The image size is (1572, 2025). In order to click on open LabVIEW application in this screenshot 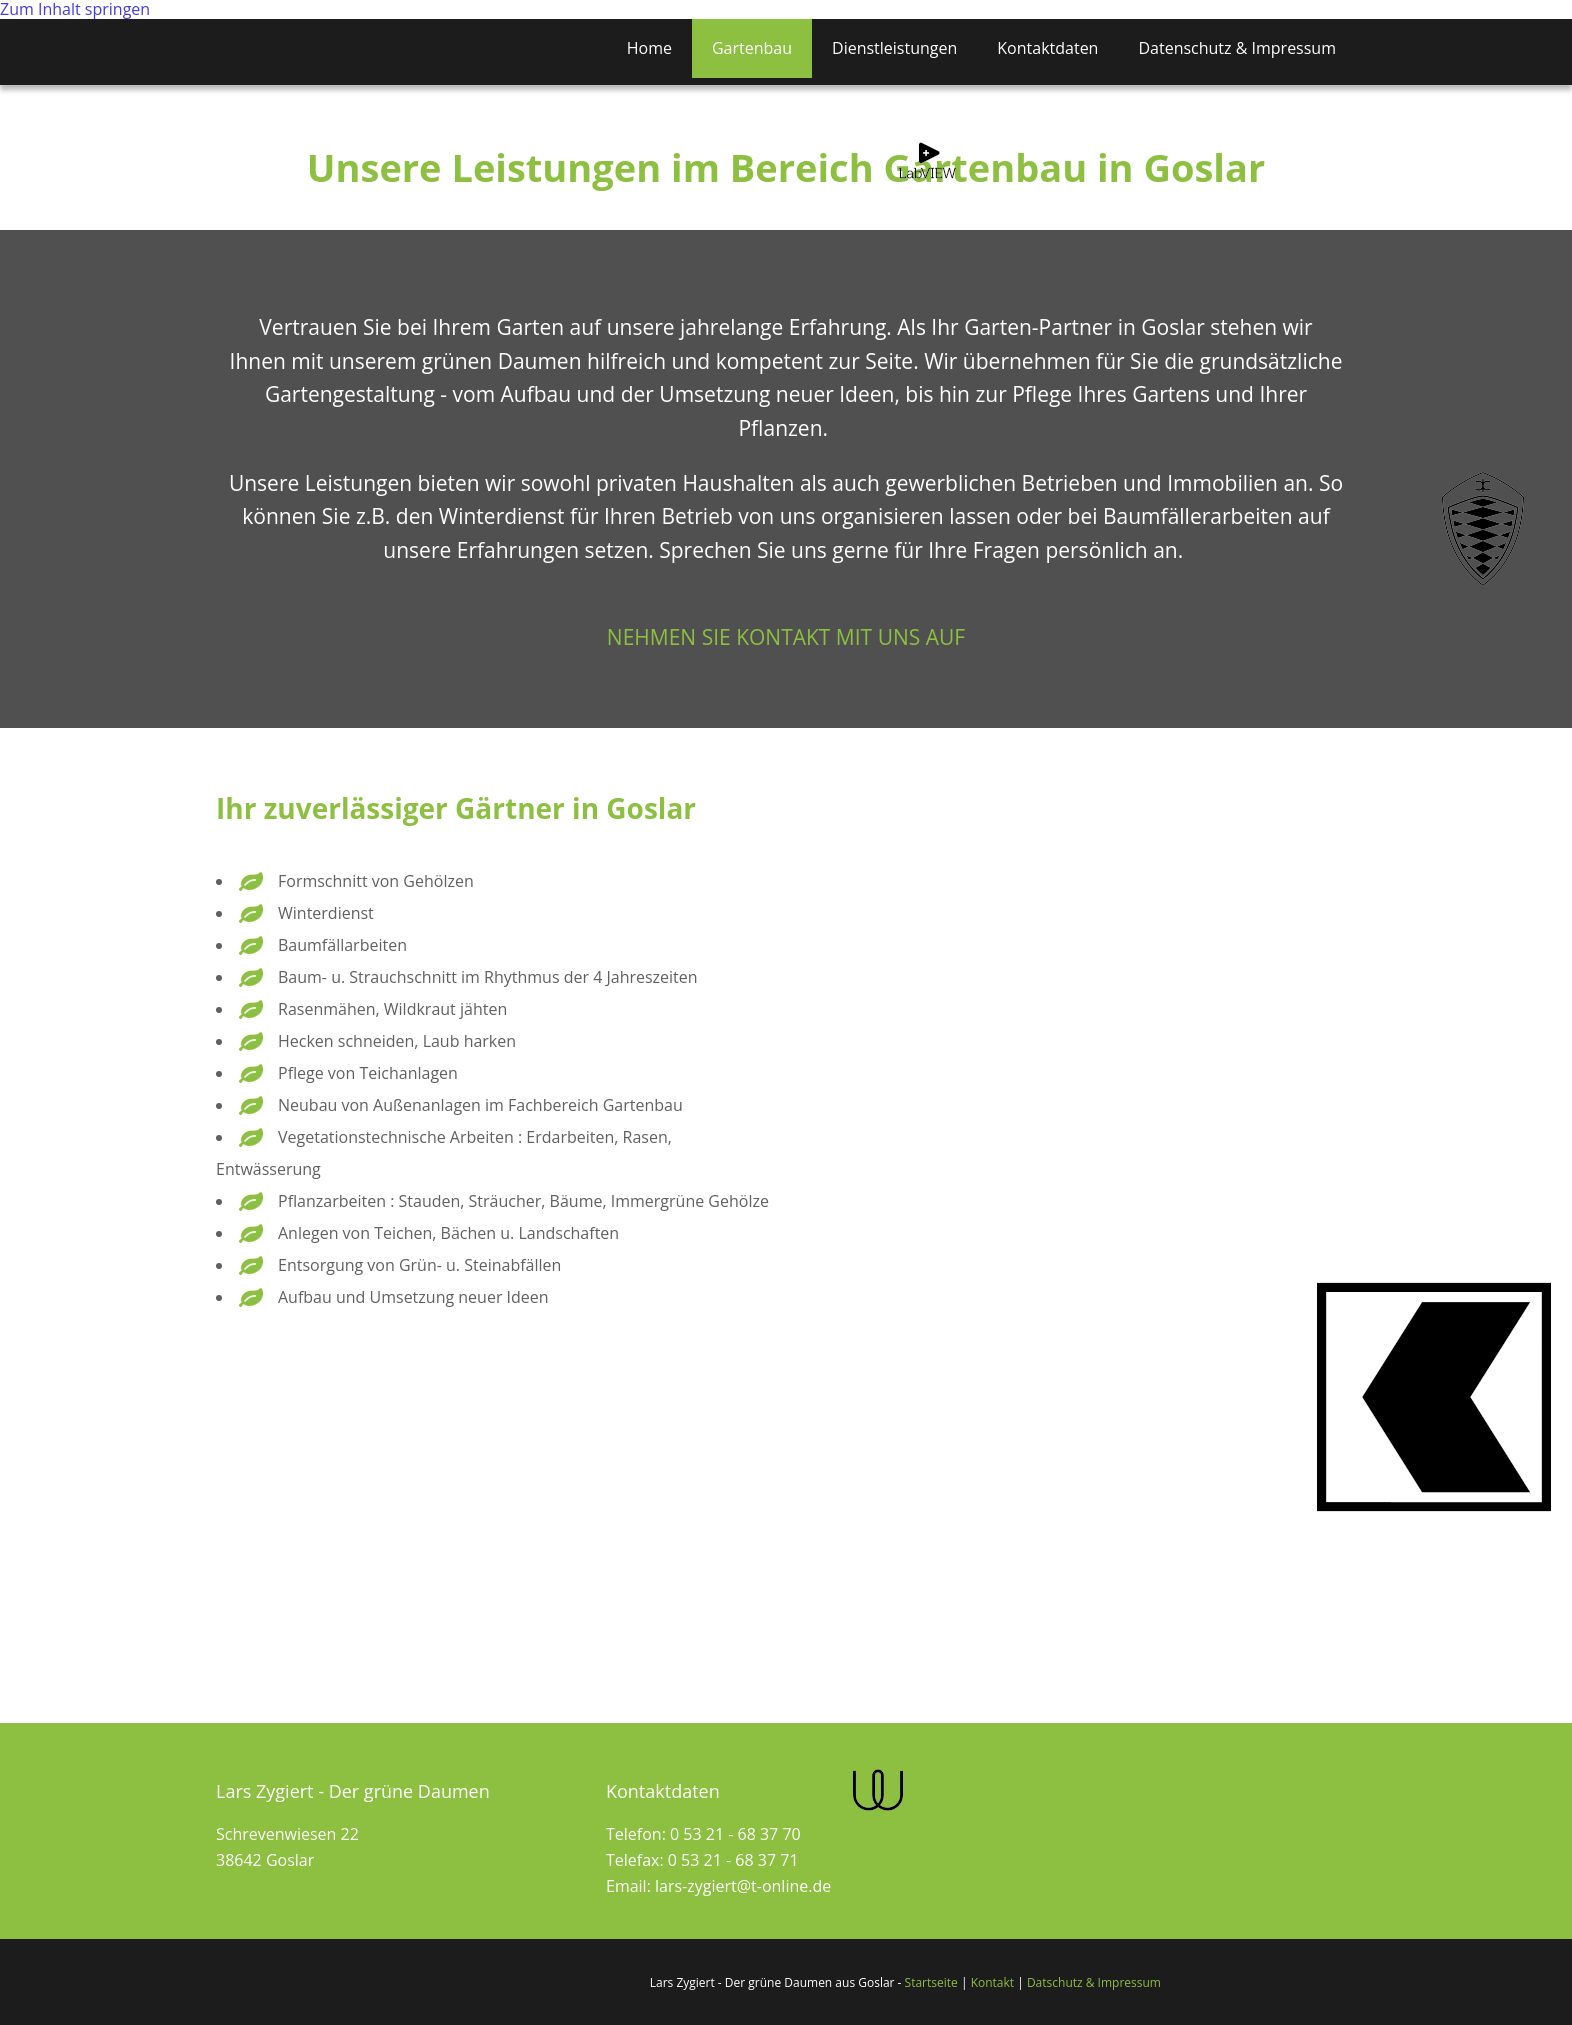, I will do `click(927, 160)`.